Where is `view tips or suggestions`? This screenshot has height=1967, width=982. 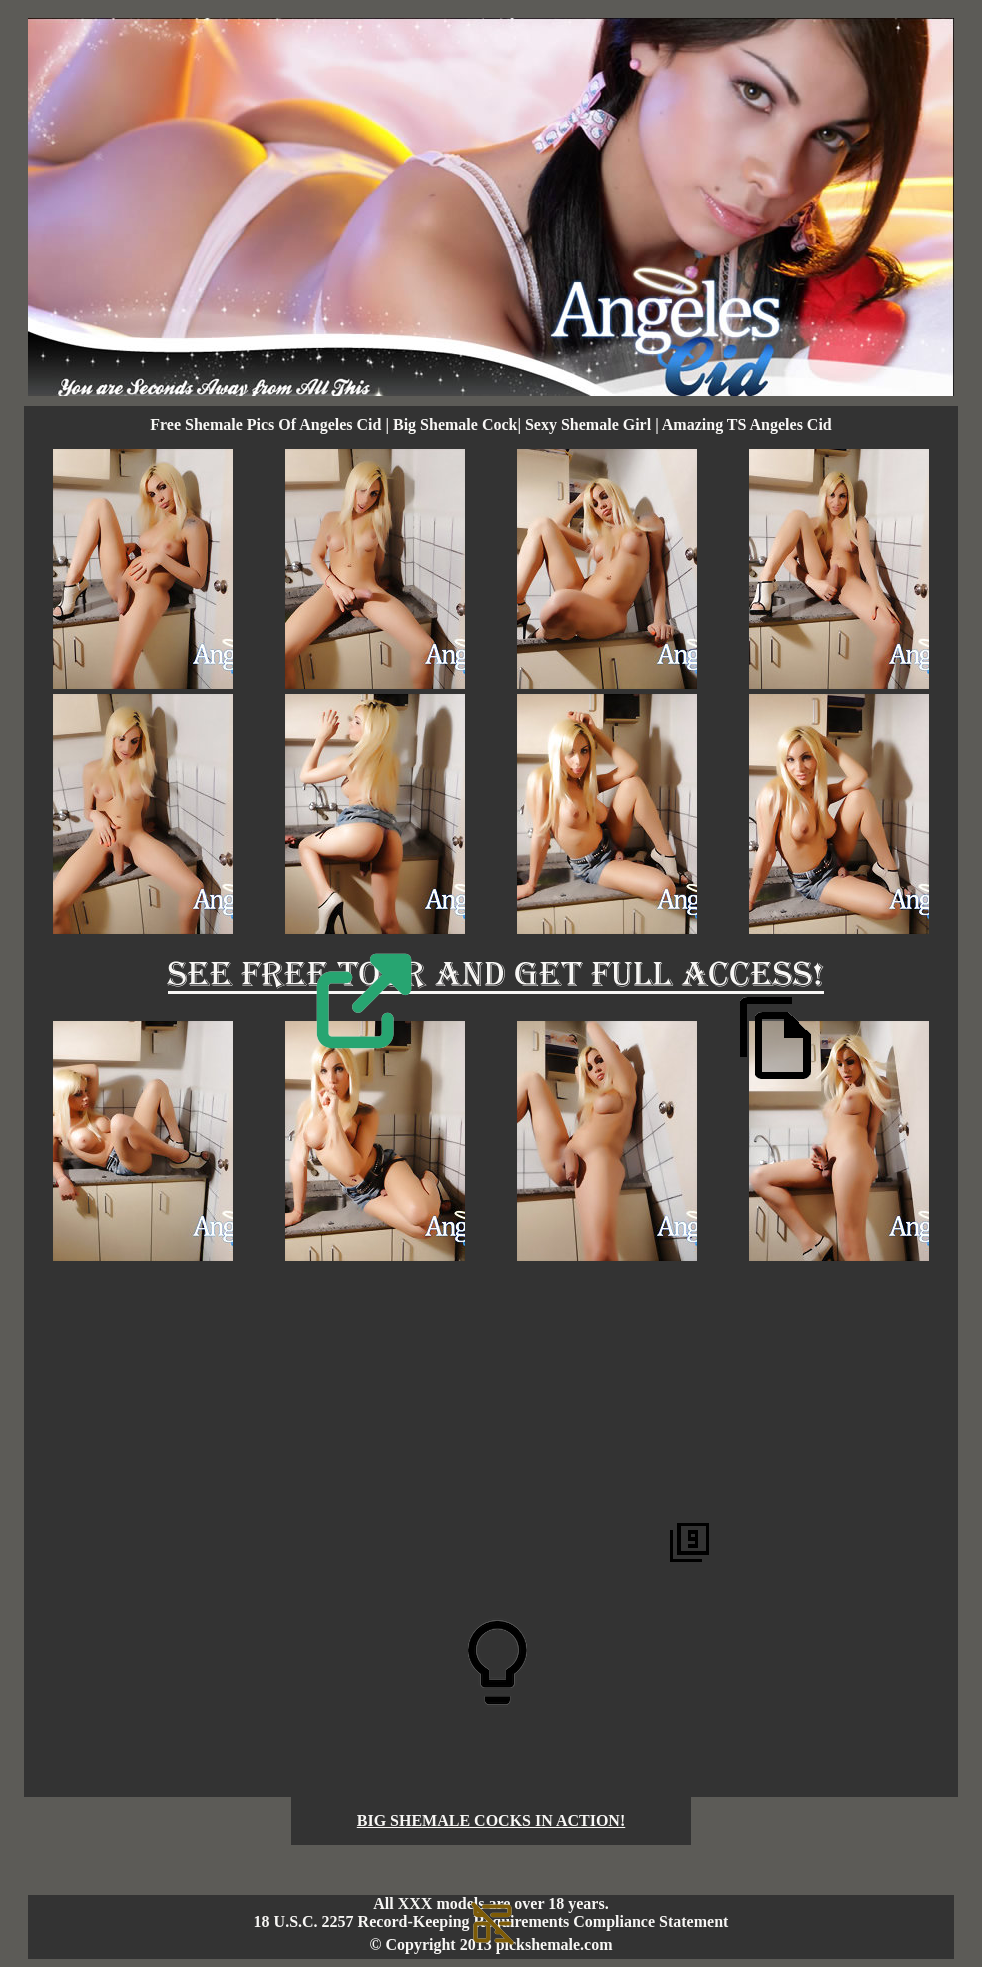 view tips or suggestions is located at coordinates (497, 1662).